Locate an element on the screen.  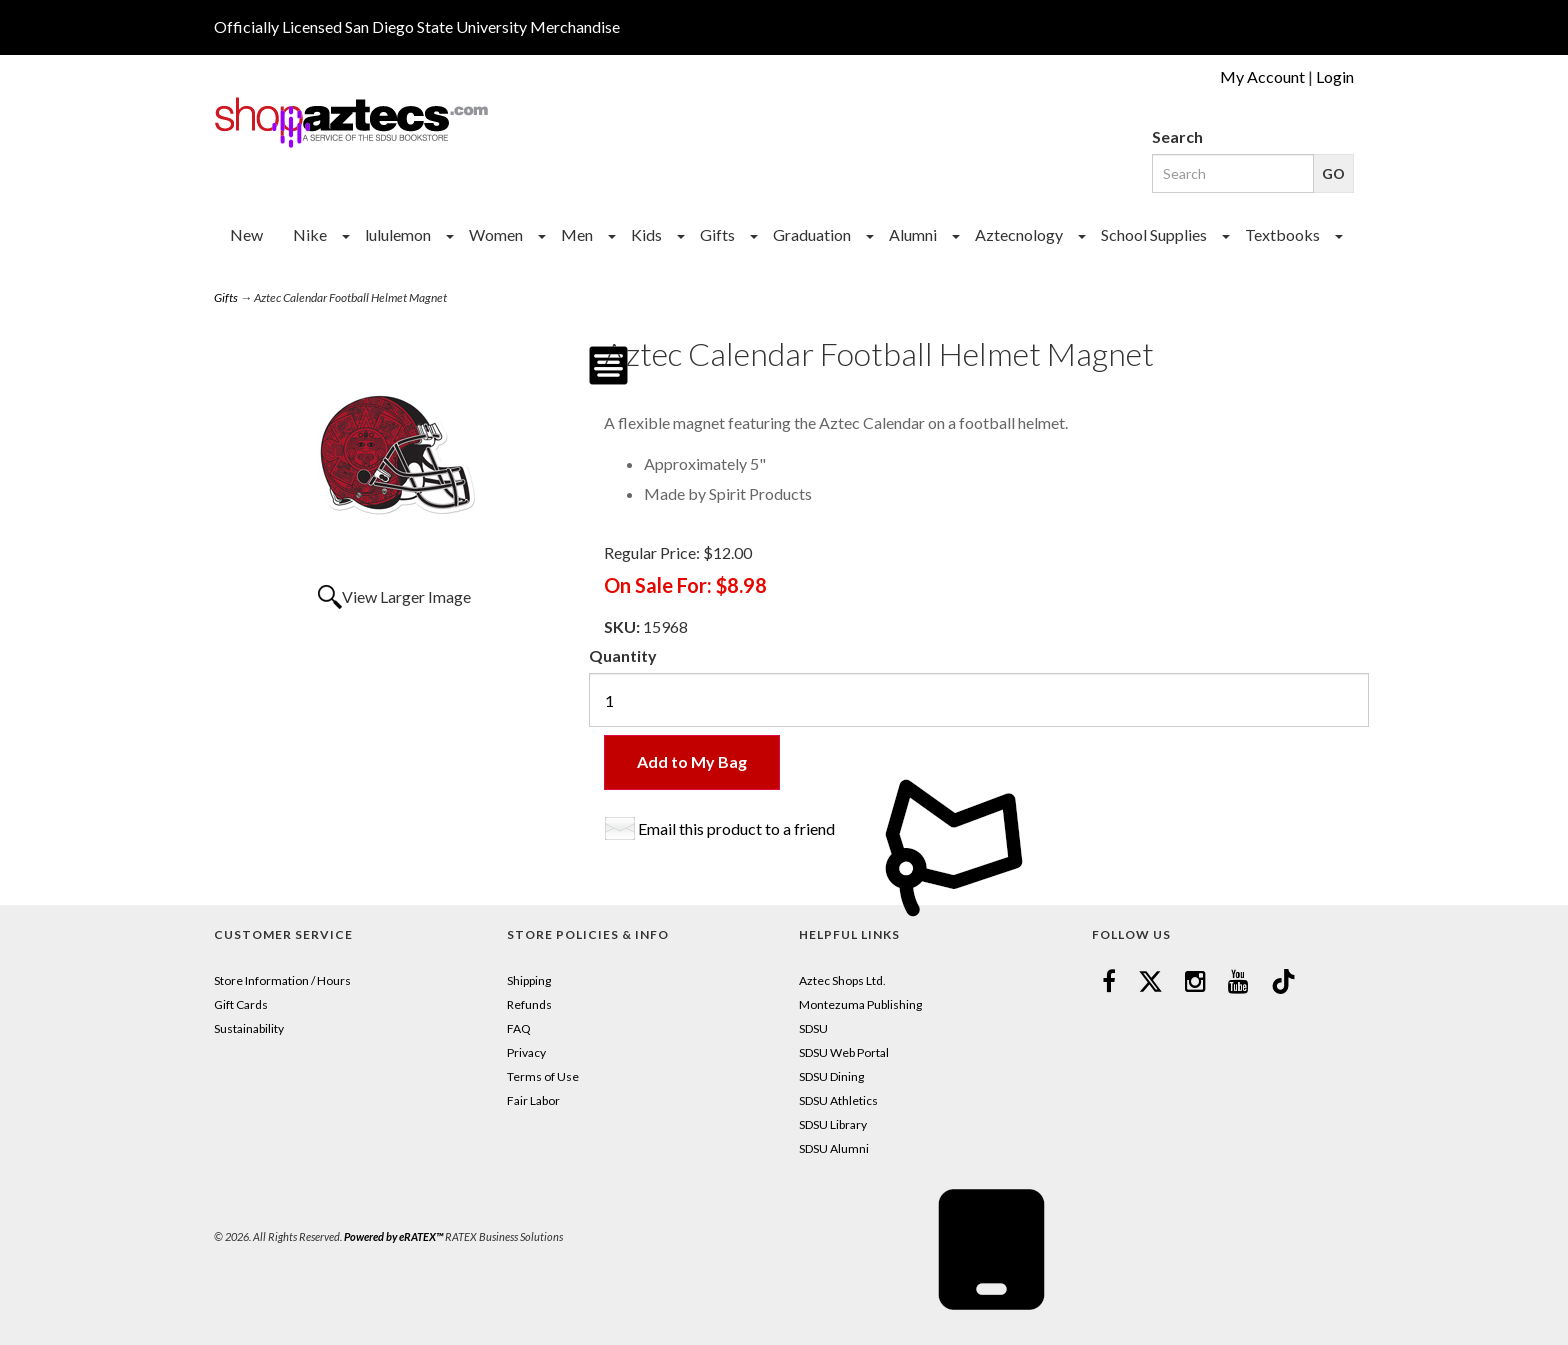
open Google Podcasts is located at coordinates (291, 127).